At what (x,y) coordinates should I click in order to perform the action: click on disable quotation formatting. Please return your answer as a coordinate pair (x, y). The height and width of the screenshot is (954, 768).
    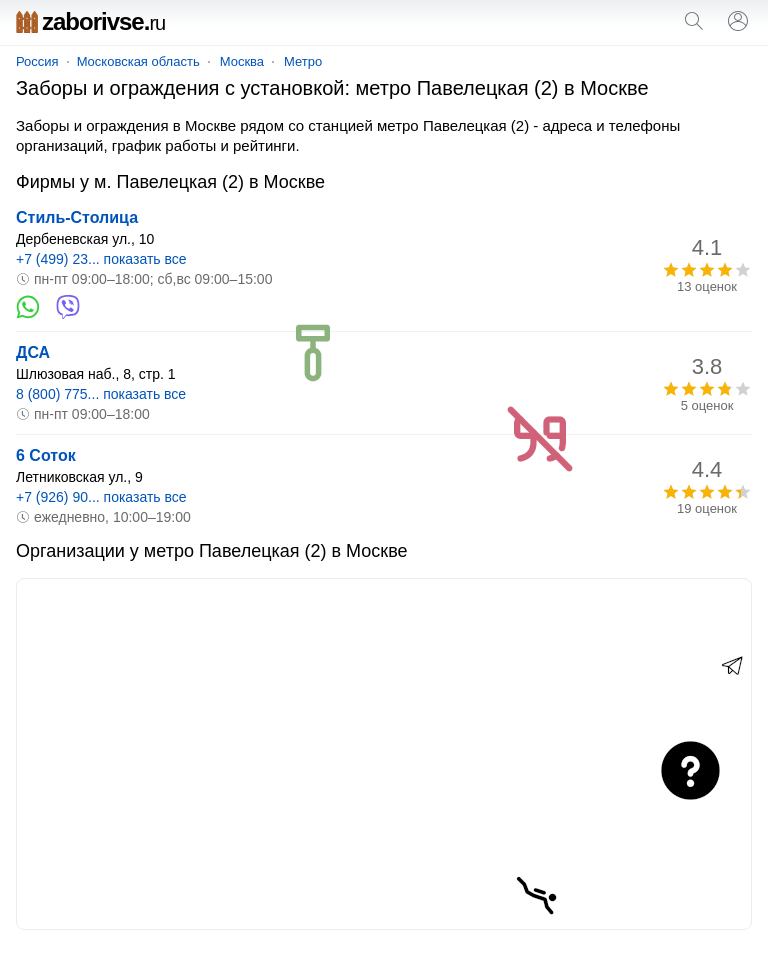
    Looking at the image, I should click on (540, 439).